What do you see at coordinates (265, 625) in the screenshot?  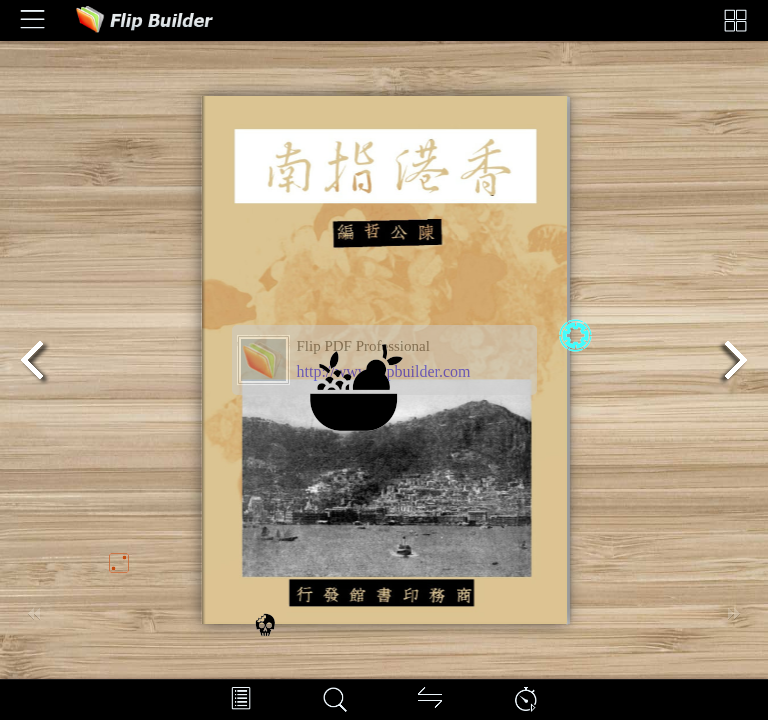 I see `indicates a defeated enemy or death state` at bounding box center [265, 625].